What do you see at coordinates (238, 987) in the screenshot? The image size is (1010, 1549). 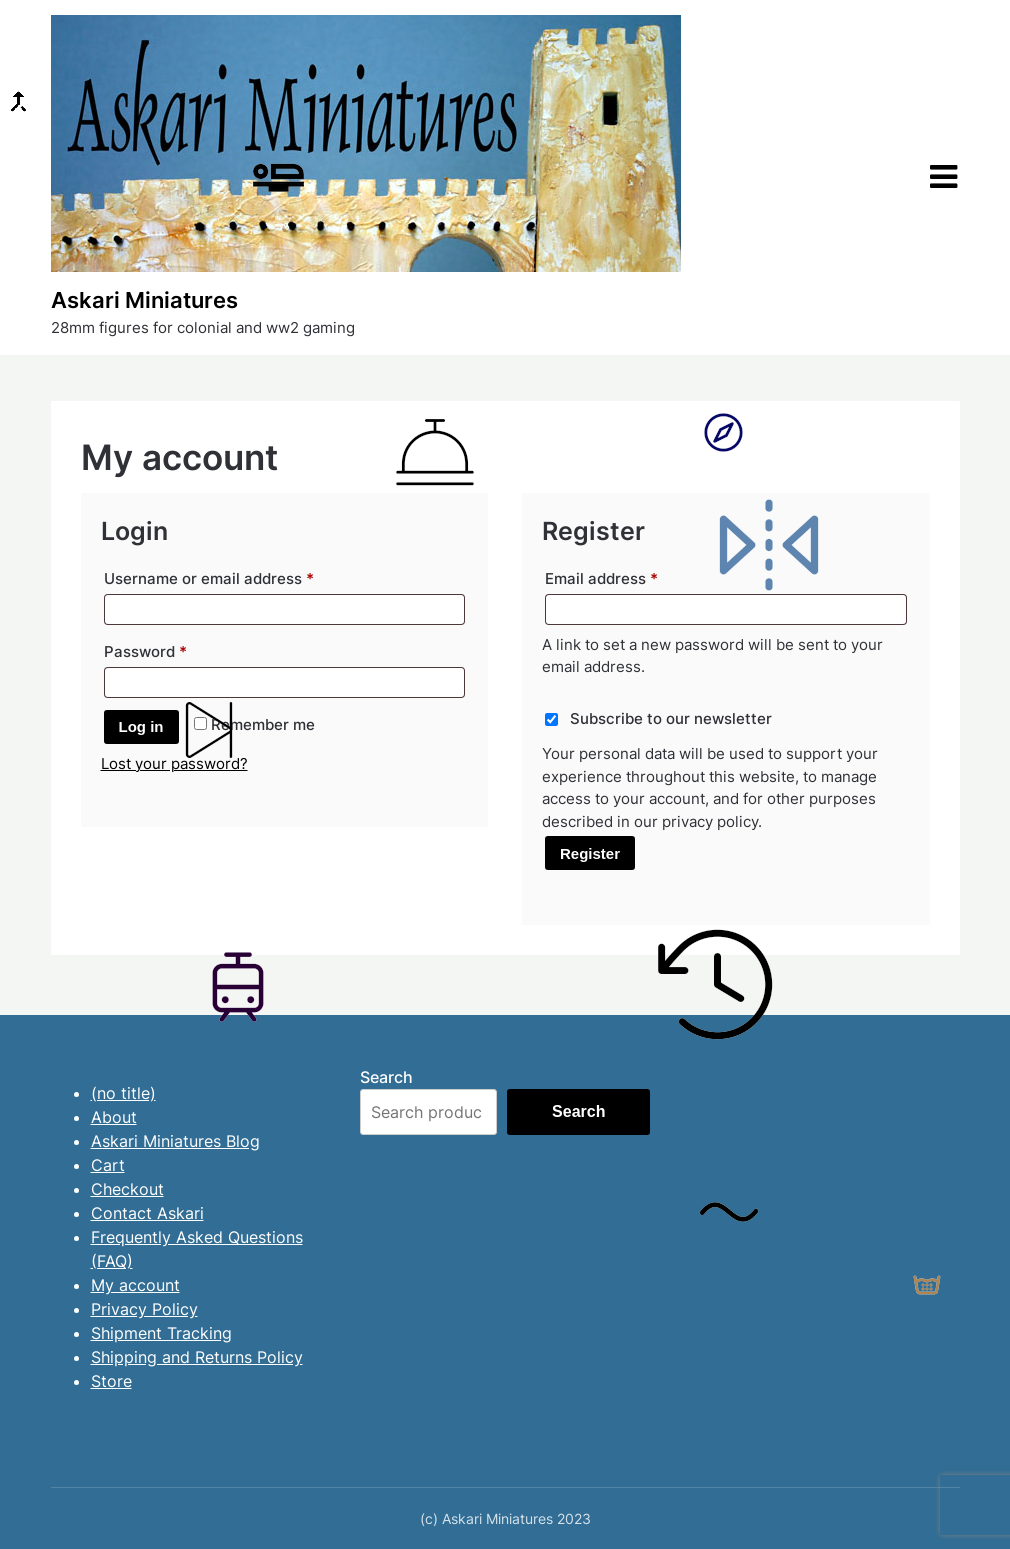 I see `access public transit or tram routes` at bounding box center [238, 987].